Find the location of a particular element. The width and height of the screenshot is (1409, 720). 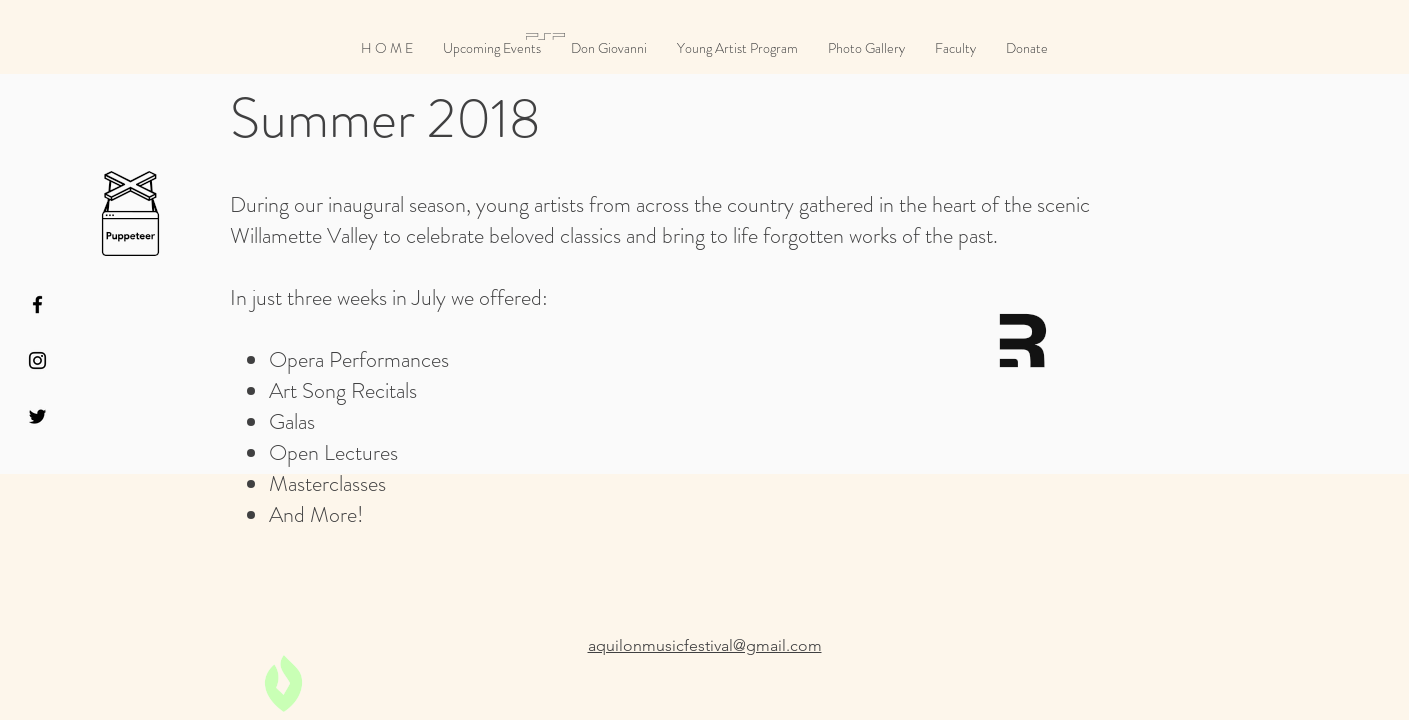

firewalla network security app is located at coordinates (283, 683).